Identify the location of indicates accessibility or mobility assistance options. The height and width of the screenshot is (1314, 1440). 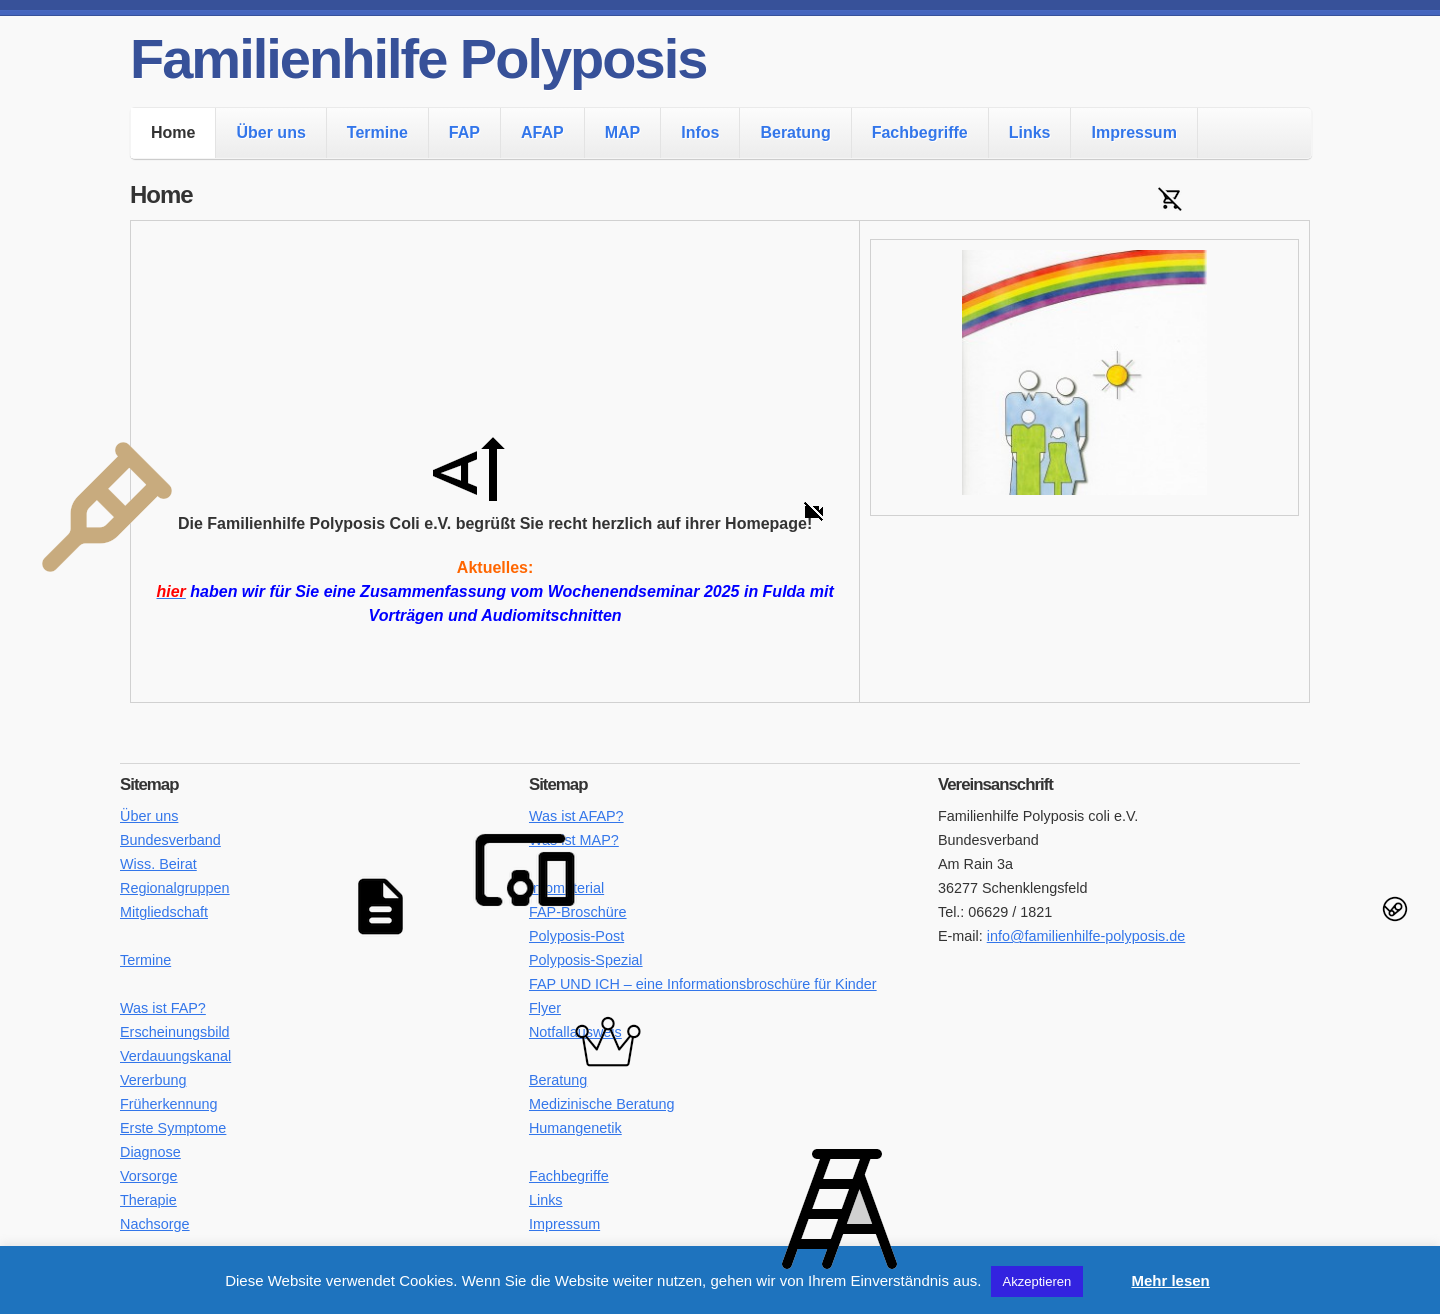
(107, 507).